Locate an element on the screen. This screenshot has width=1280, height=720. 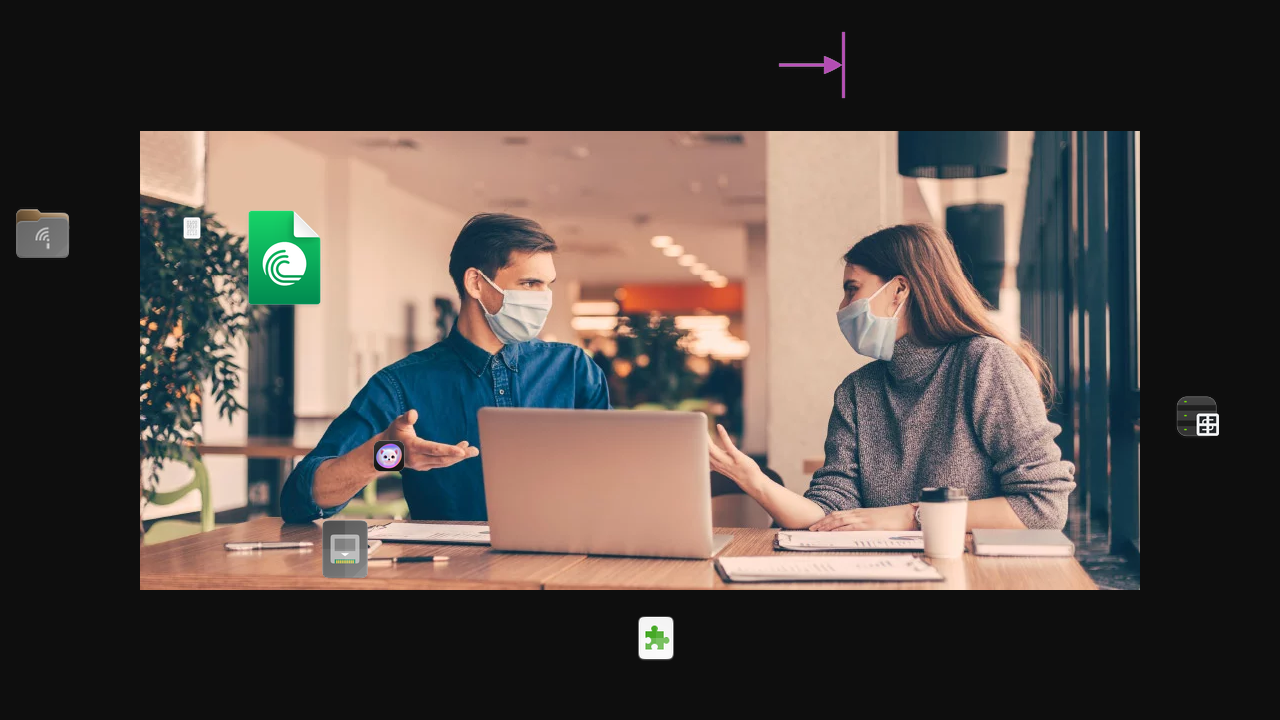
jump to the last item or end of list is located at coordinates (812, 65).